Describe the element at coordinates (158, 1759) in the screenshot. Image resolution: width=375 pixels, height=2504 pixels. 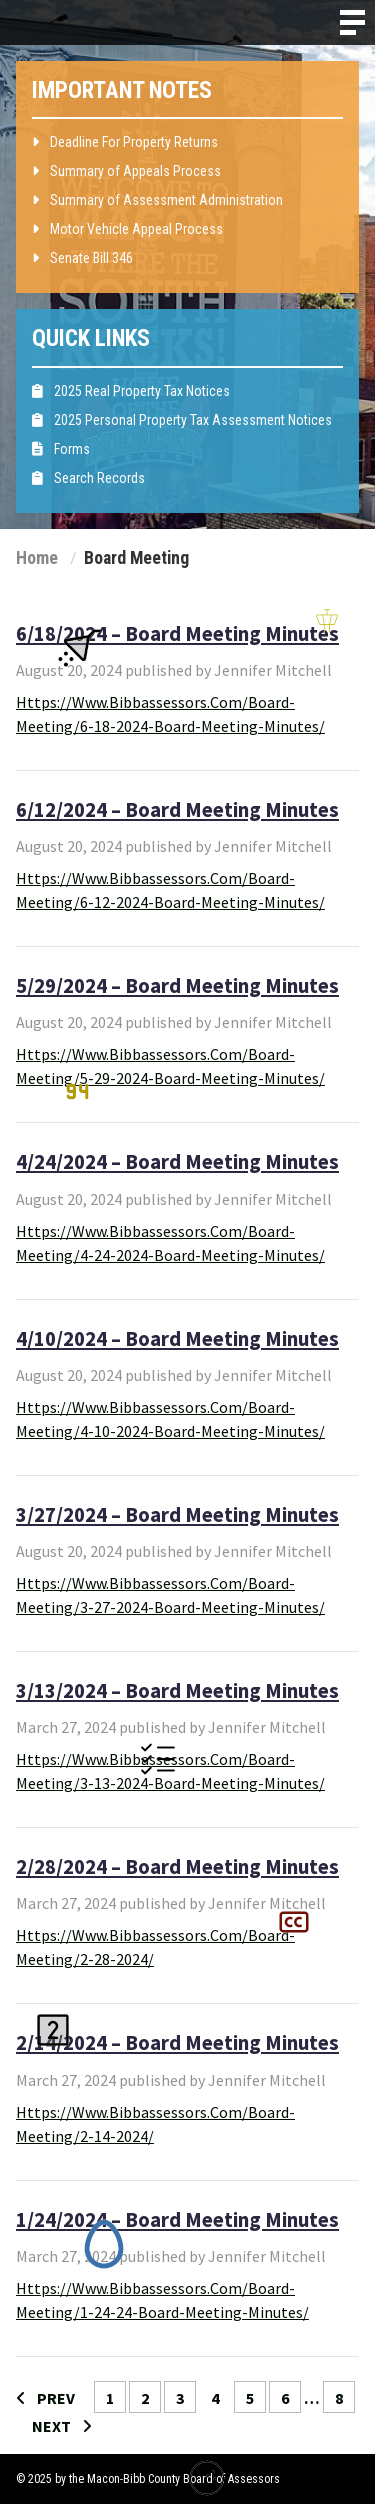
I see `view completed tasks or checklist` at that location.